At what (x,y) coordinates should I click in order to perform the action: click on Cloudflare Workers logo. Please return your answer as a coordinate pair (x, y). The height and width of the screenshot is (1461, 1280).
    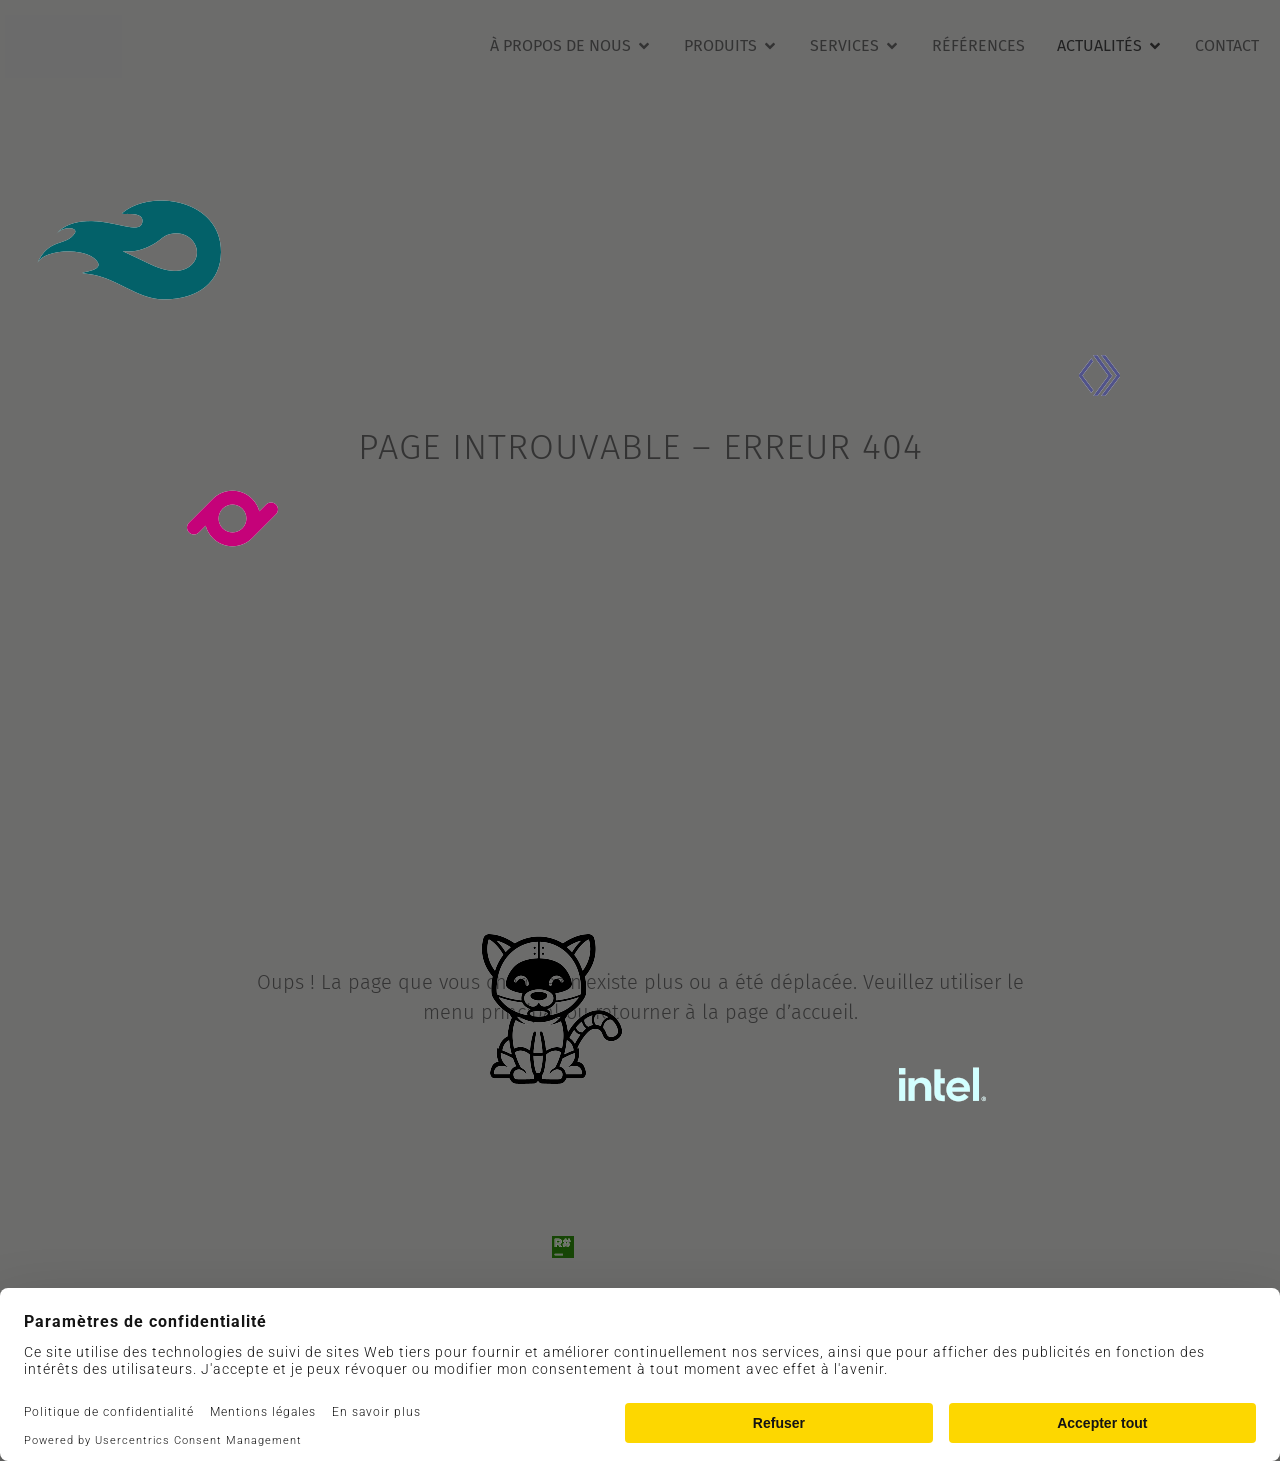
    Looking at the image, I should click on (1099, 375).